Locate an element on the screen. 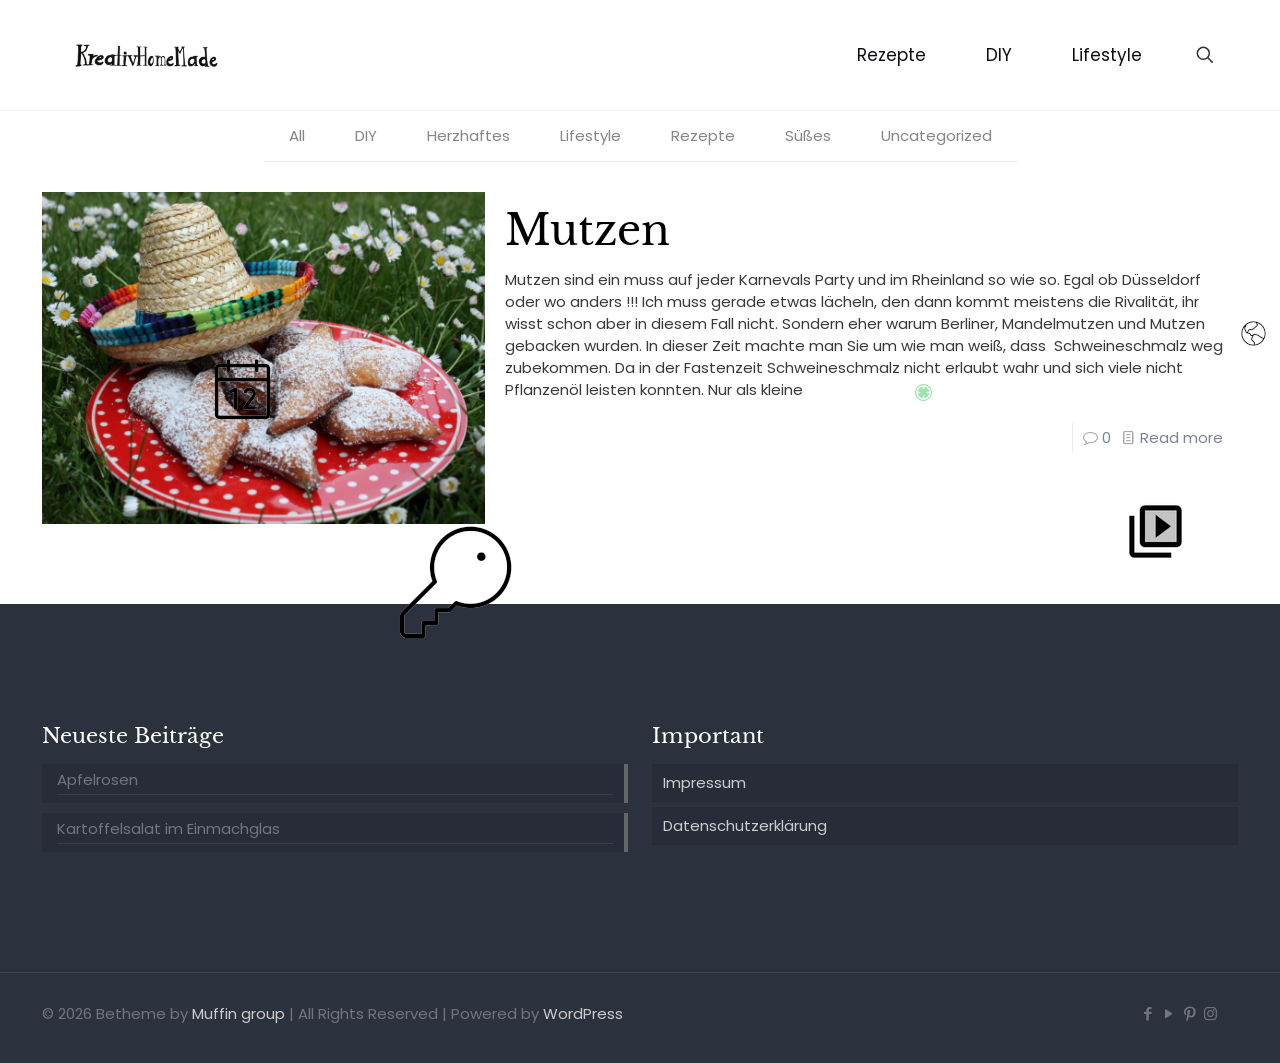 The image size is (1280, 1063). center map on current location is located at coordinates (923, 392).